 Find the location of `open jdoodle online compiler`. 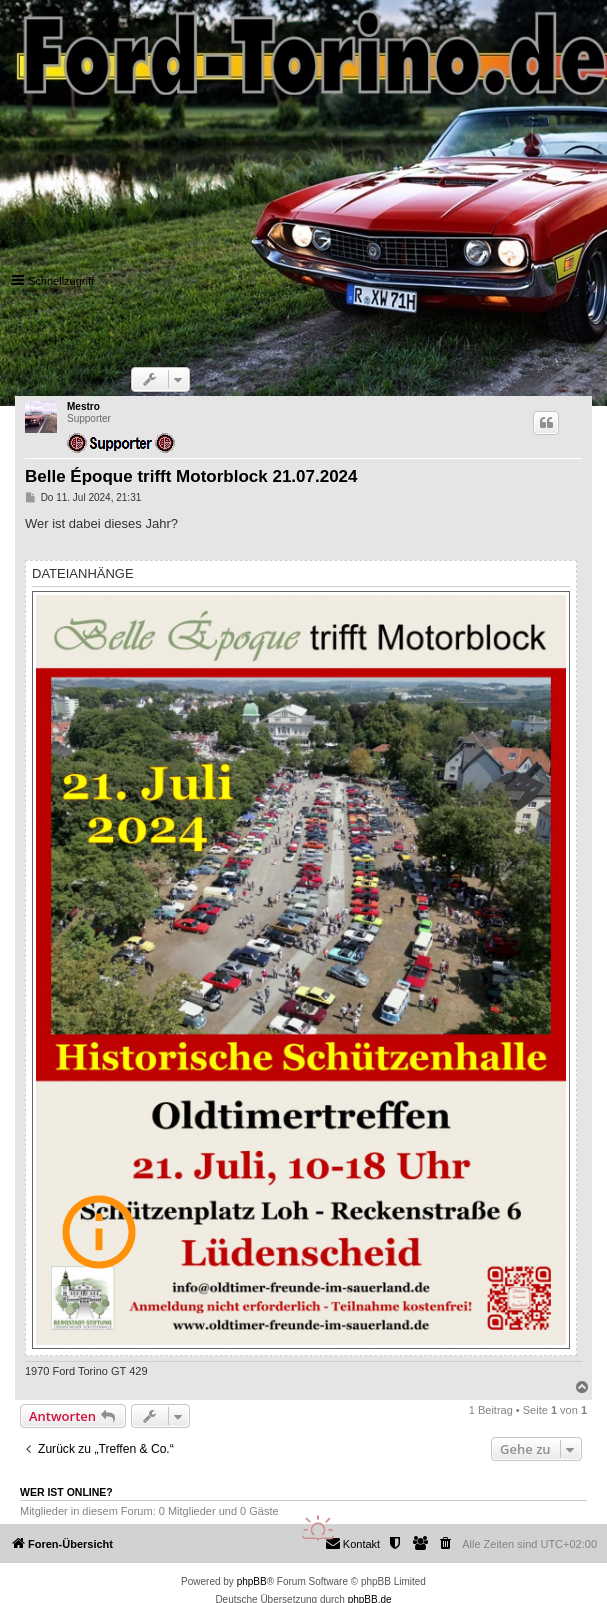

open jdoodle online compiler is located at coordinates (318, 1528).